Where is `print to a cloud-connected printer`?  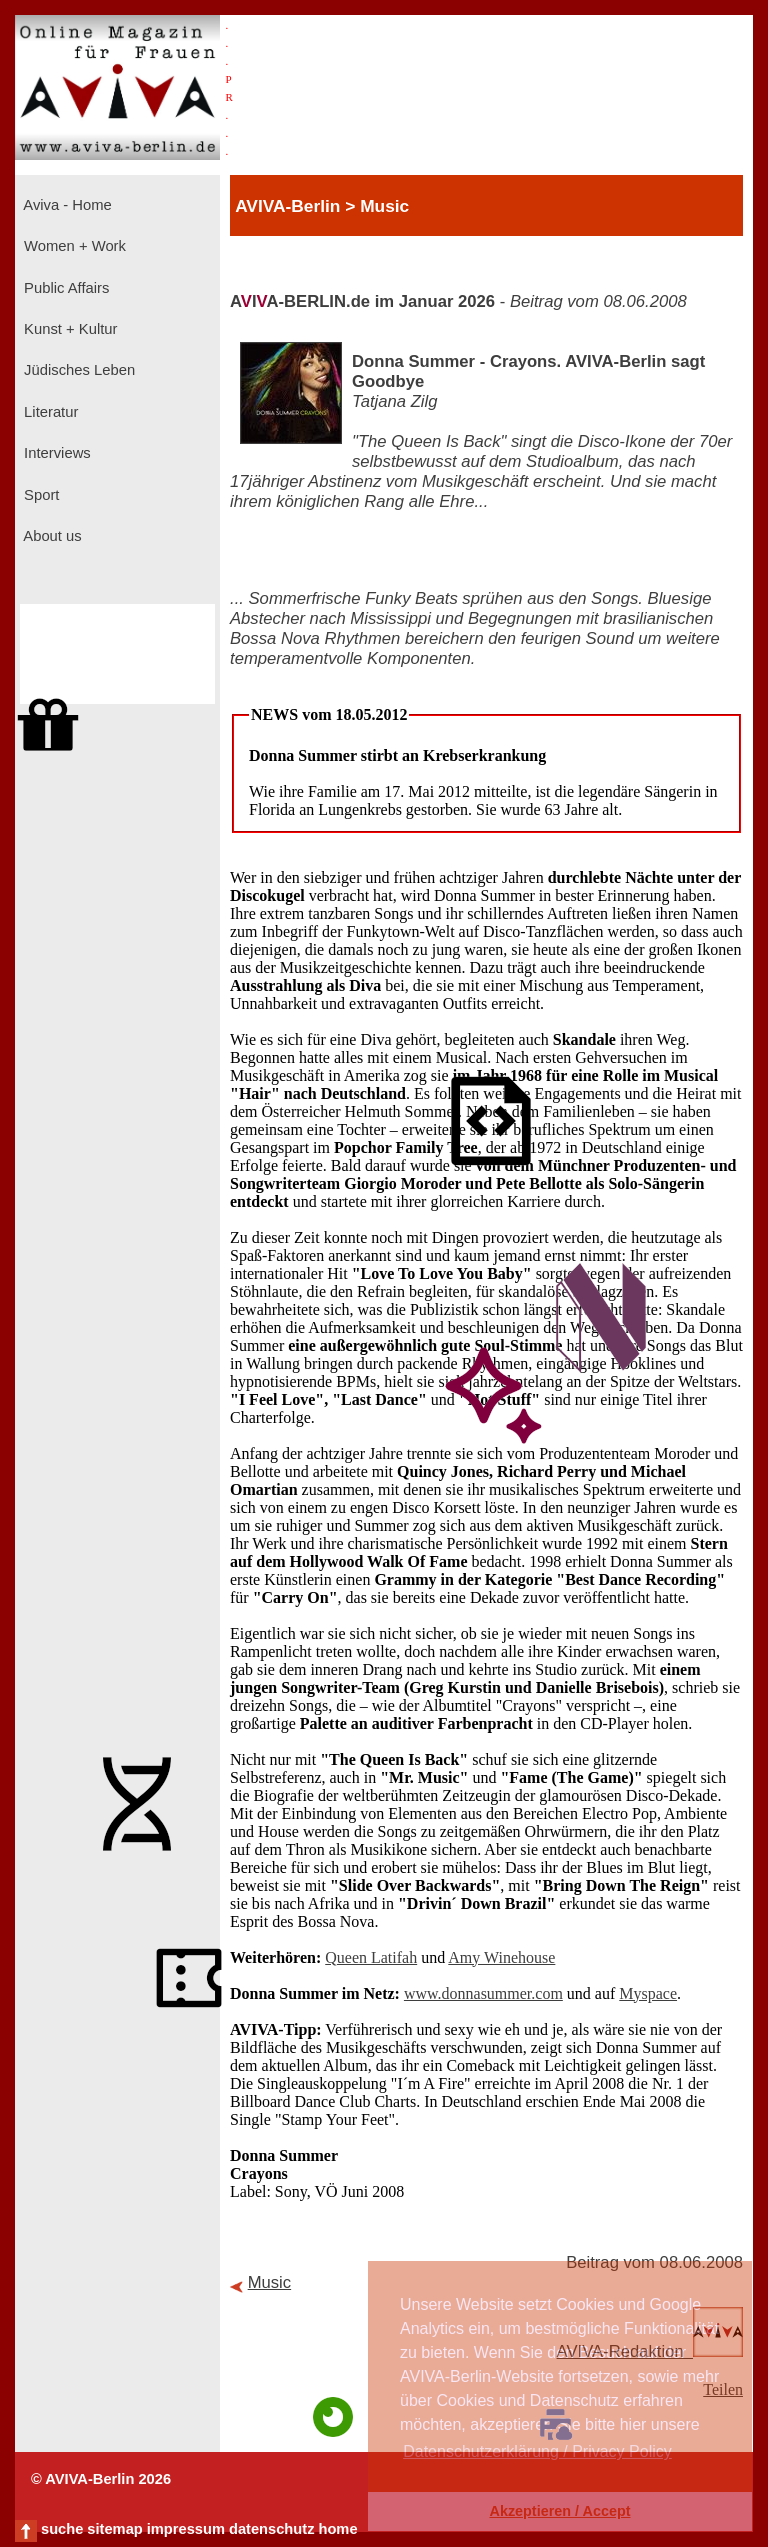 print to a cloud-connected printer is located at coordinates (555, 2424).